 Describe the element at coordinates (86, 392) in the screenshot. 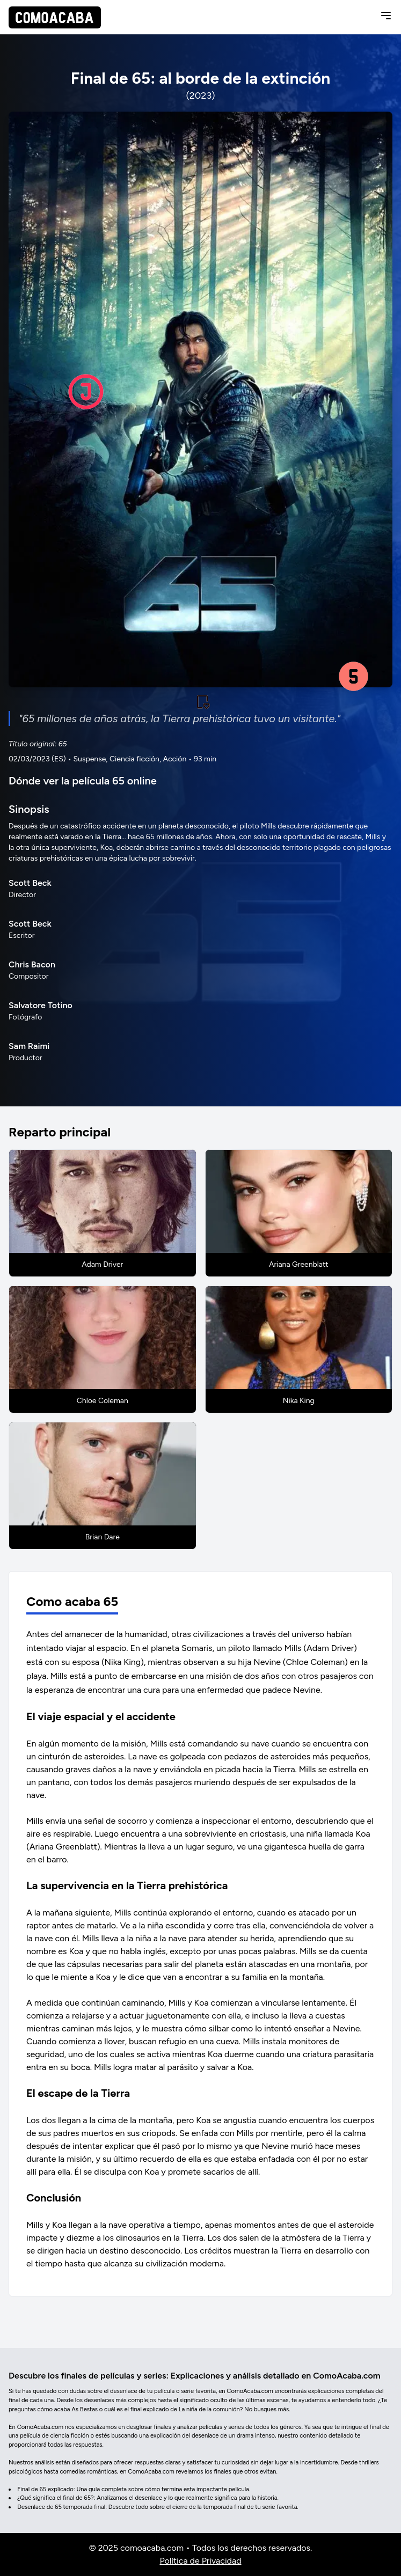

I see `indicates items or contacts starting with the letter J` at that location.